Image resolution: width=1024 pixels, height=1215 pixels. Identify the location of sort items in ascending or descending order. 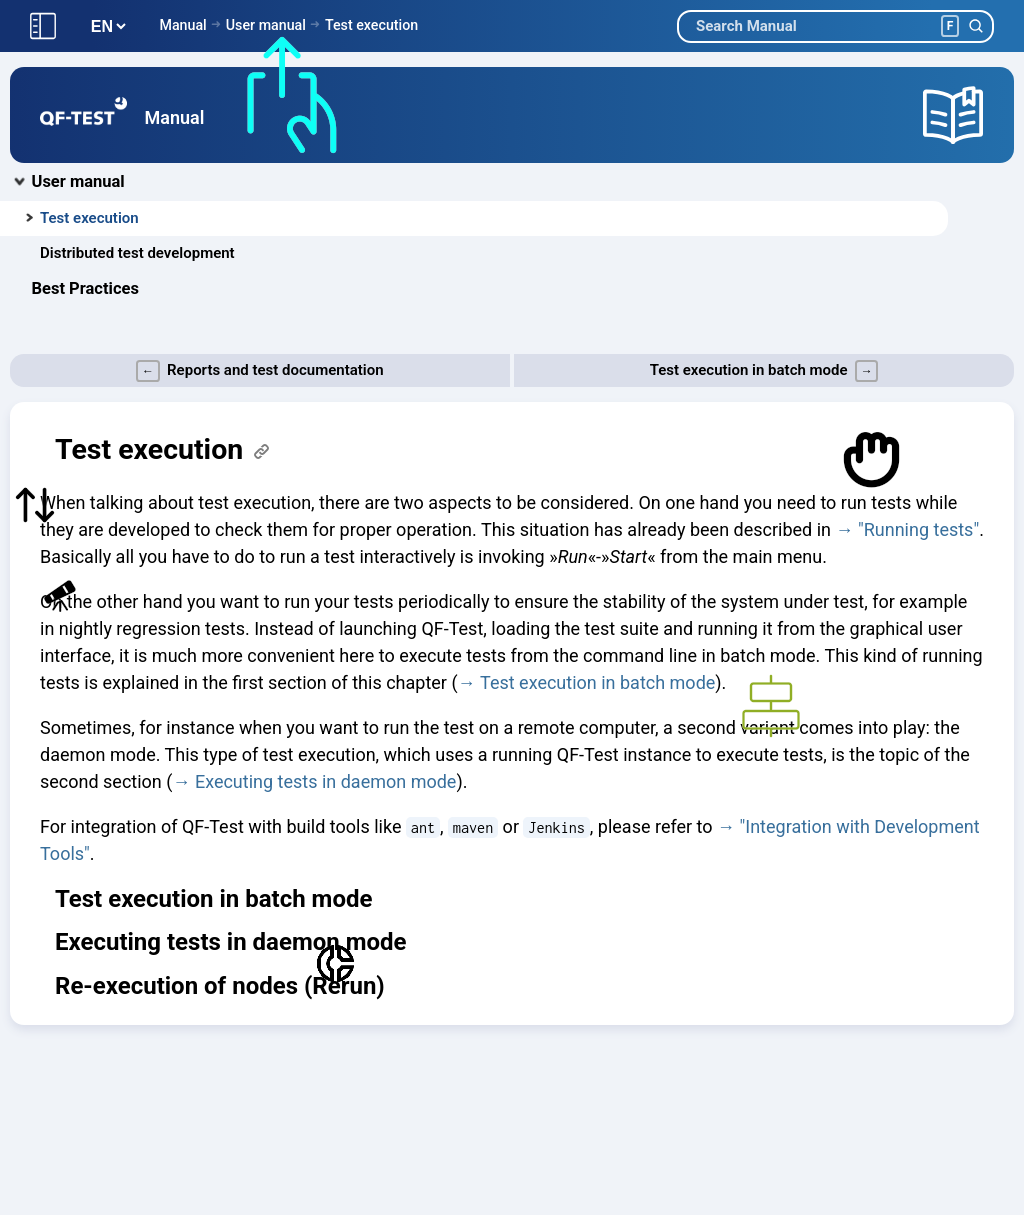
(35, 505).